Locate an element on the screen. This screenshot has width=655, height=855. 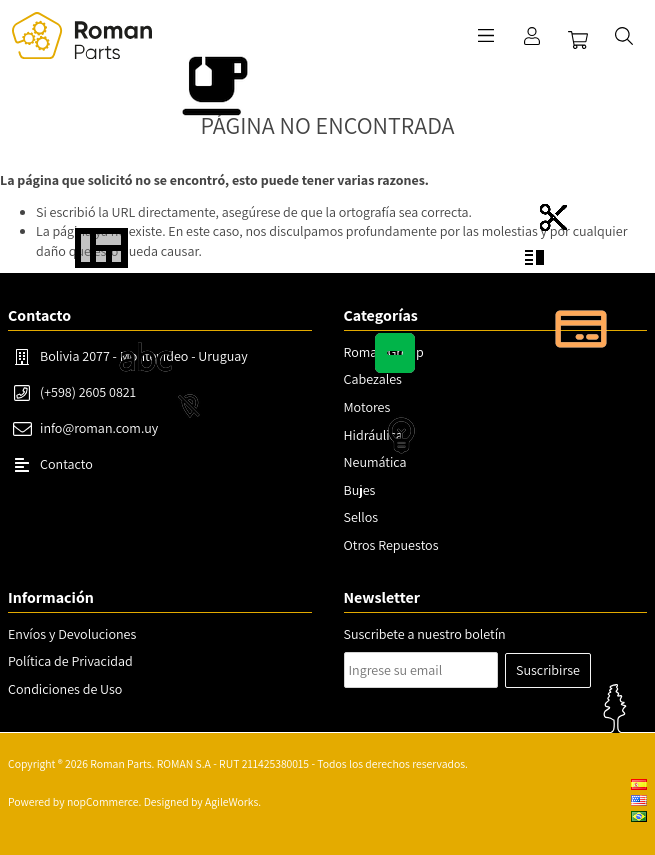
cut selected content to clipboard is located at coordinates (553, 217).